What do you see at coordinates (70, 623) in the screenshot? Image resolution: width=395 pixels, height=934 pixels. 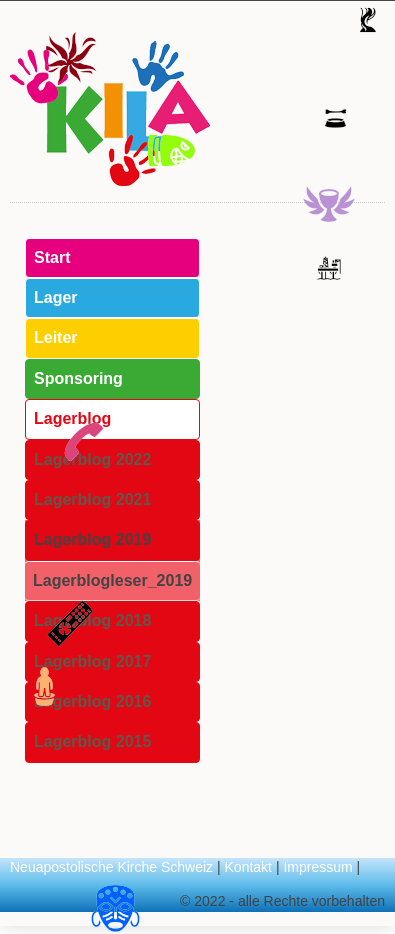 I see `access remote control features` at bounding box center [70, 623].